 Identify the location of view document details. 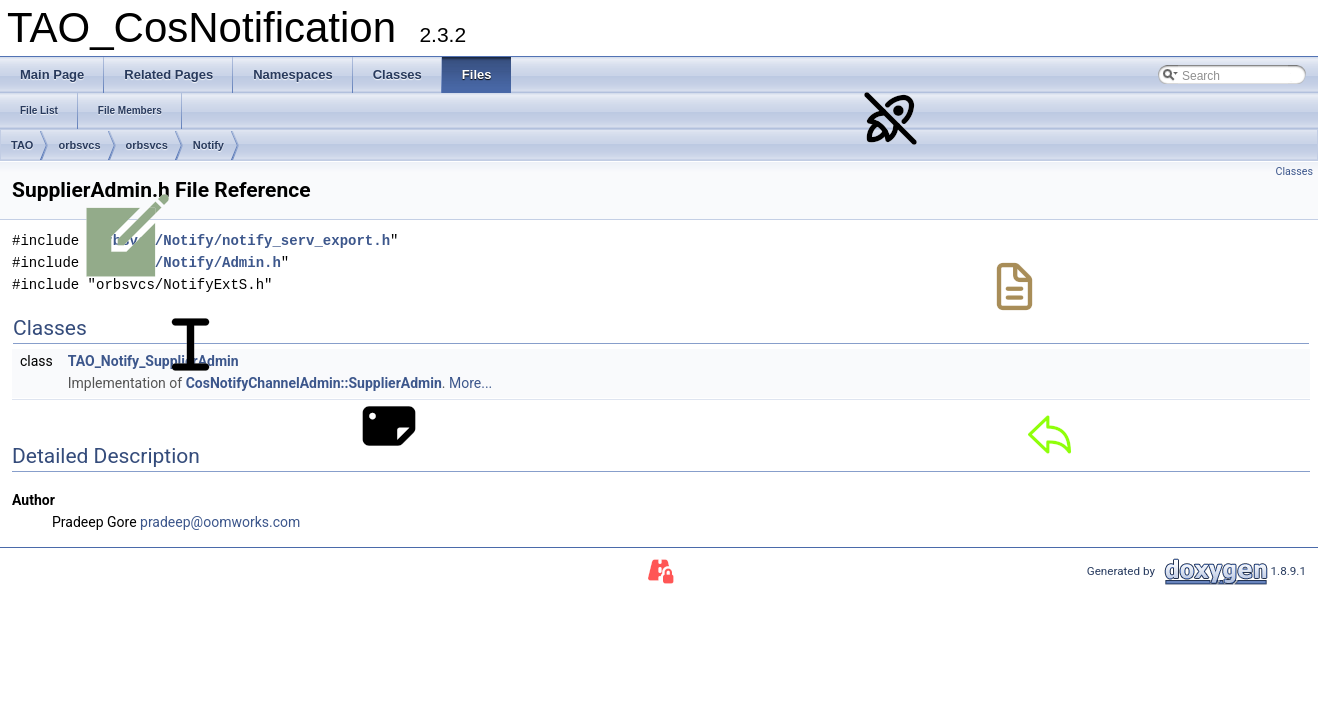
(1014, 286).